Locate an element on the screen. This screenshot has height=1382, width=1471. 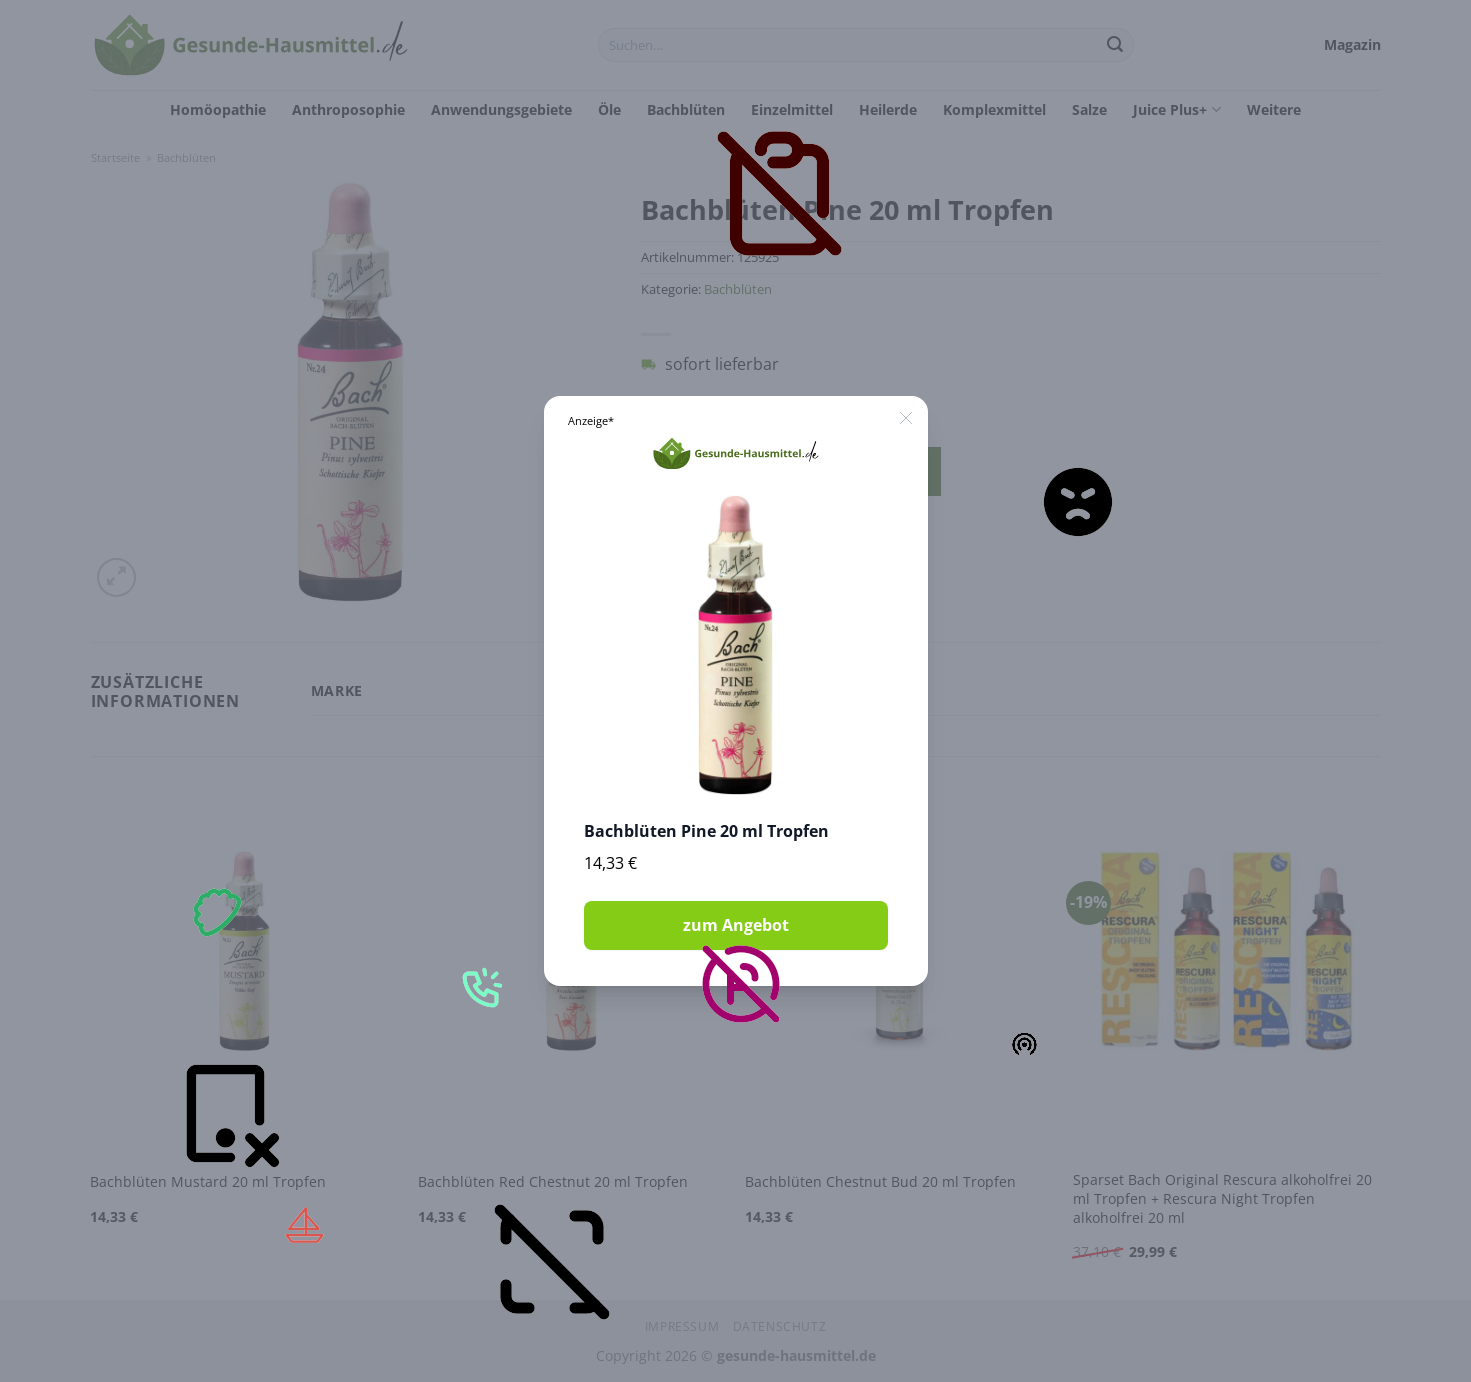
select angry mood or emotion is located at coordinates (1078, 502).